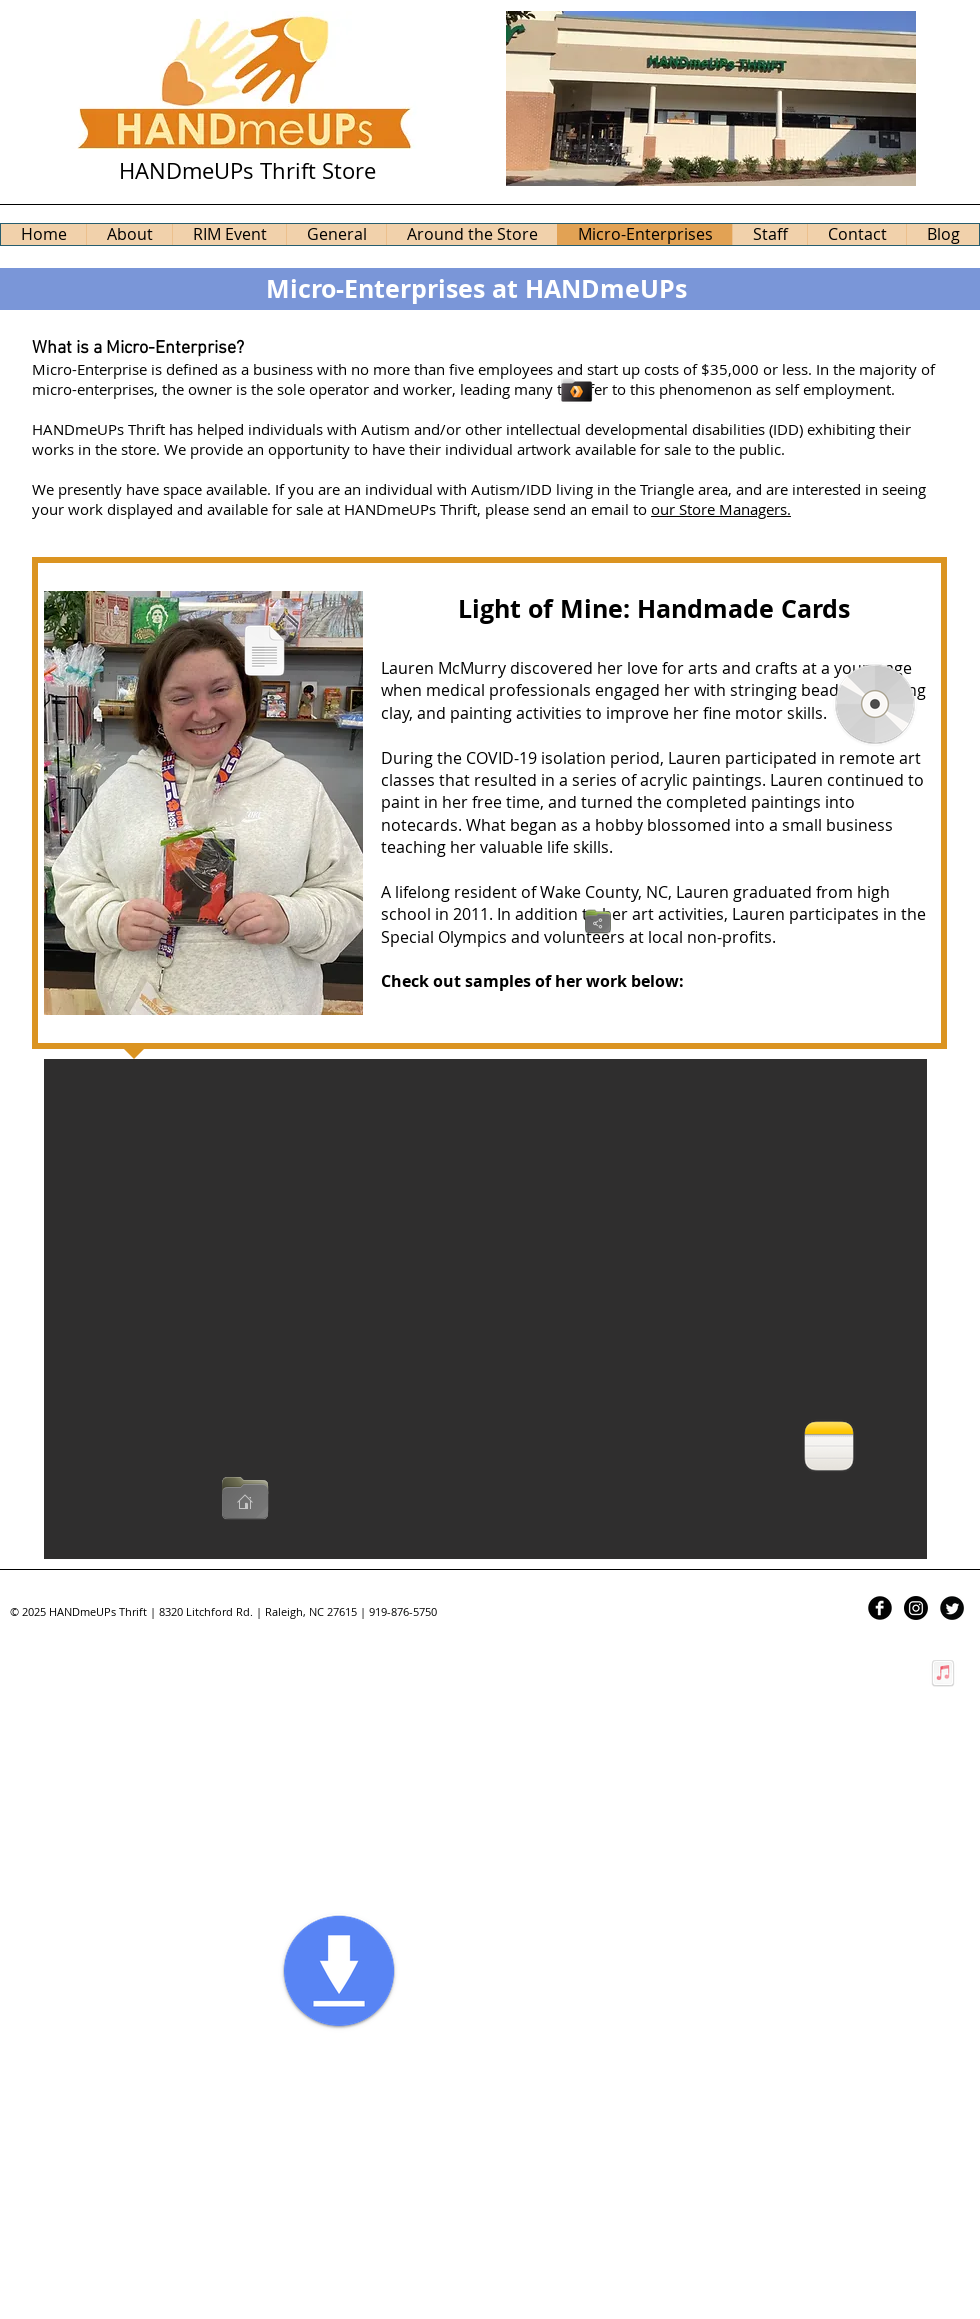  What do you see at coordinates (576, 390) in the screenshot?
I see `open cloudflare workers project folder` at bounding box center [576, 390].